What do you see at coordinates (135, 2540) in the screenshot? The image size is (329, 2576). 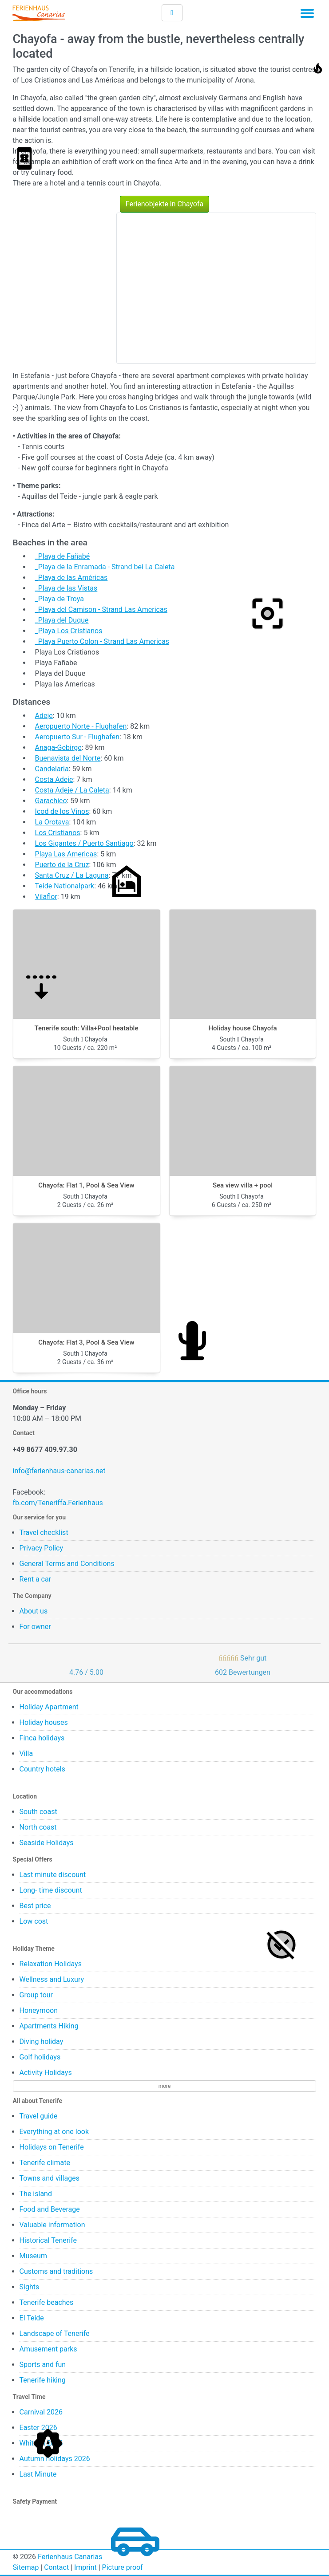 I see `access vehicle or car-related settings` at bounding box center [135, 2540].